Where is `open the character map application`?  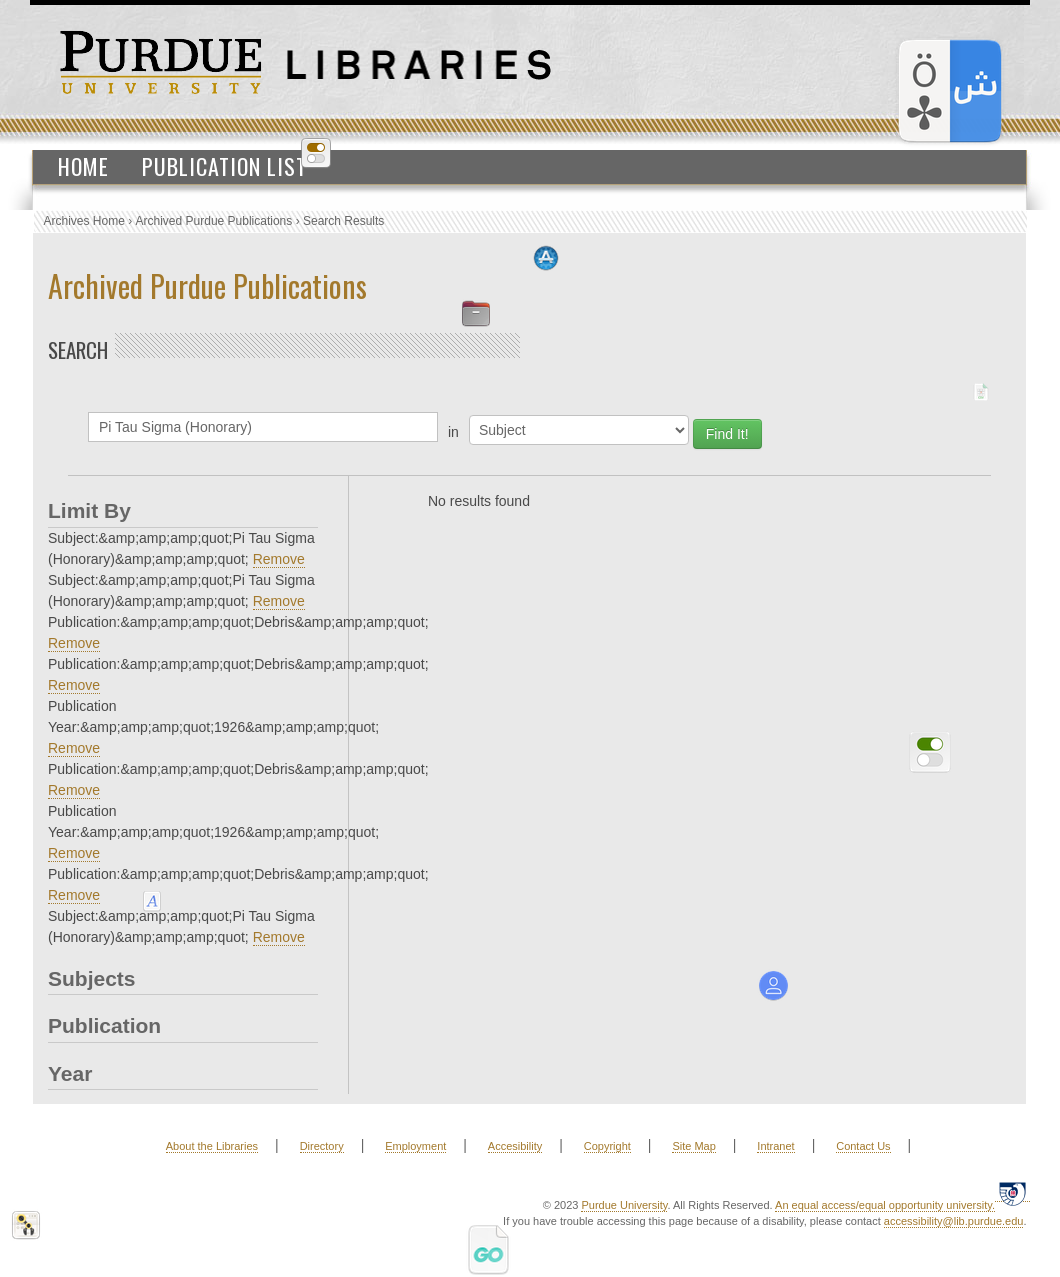 open the character map application is located at coordinates (950, 91).